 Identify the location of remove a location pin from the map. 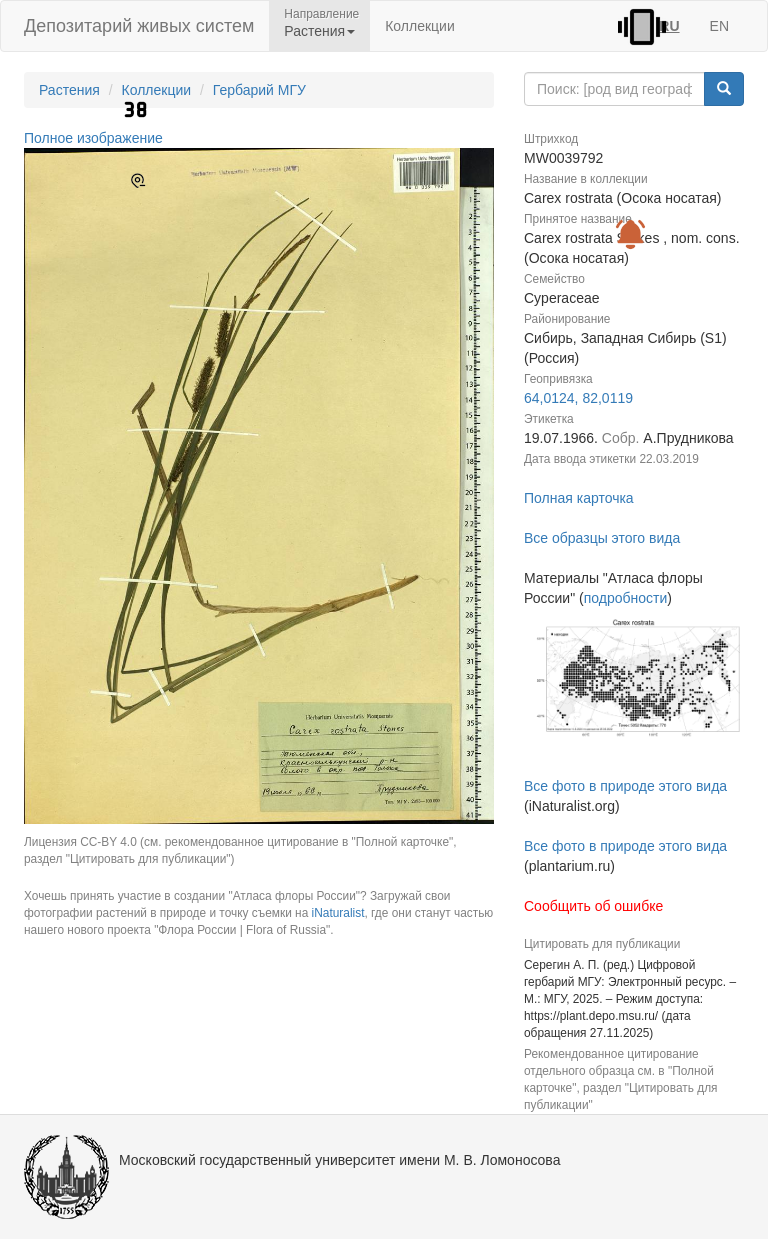
(137, 180).